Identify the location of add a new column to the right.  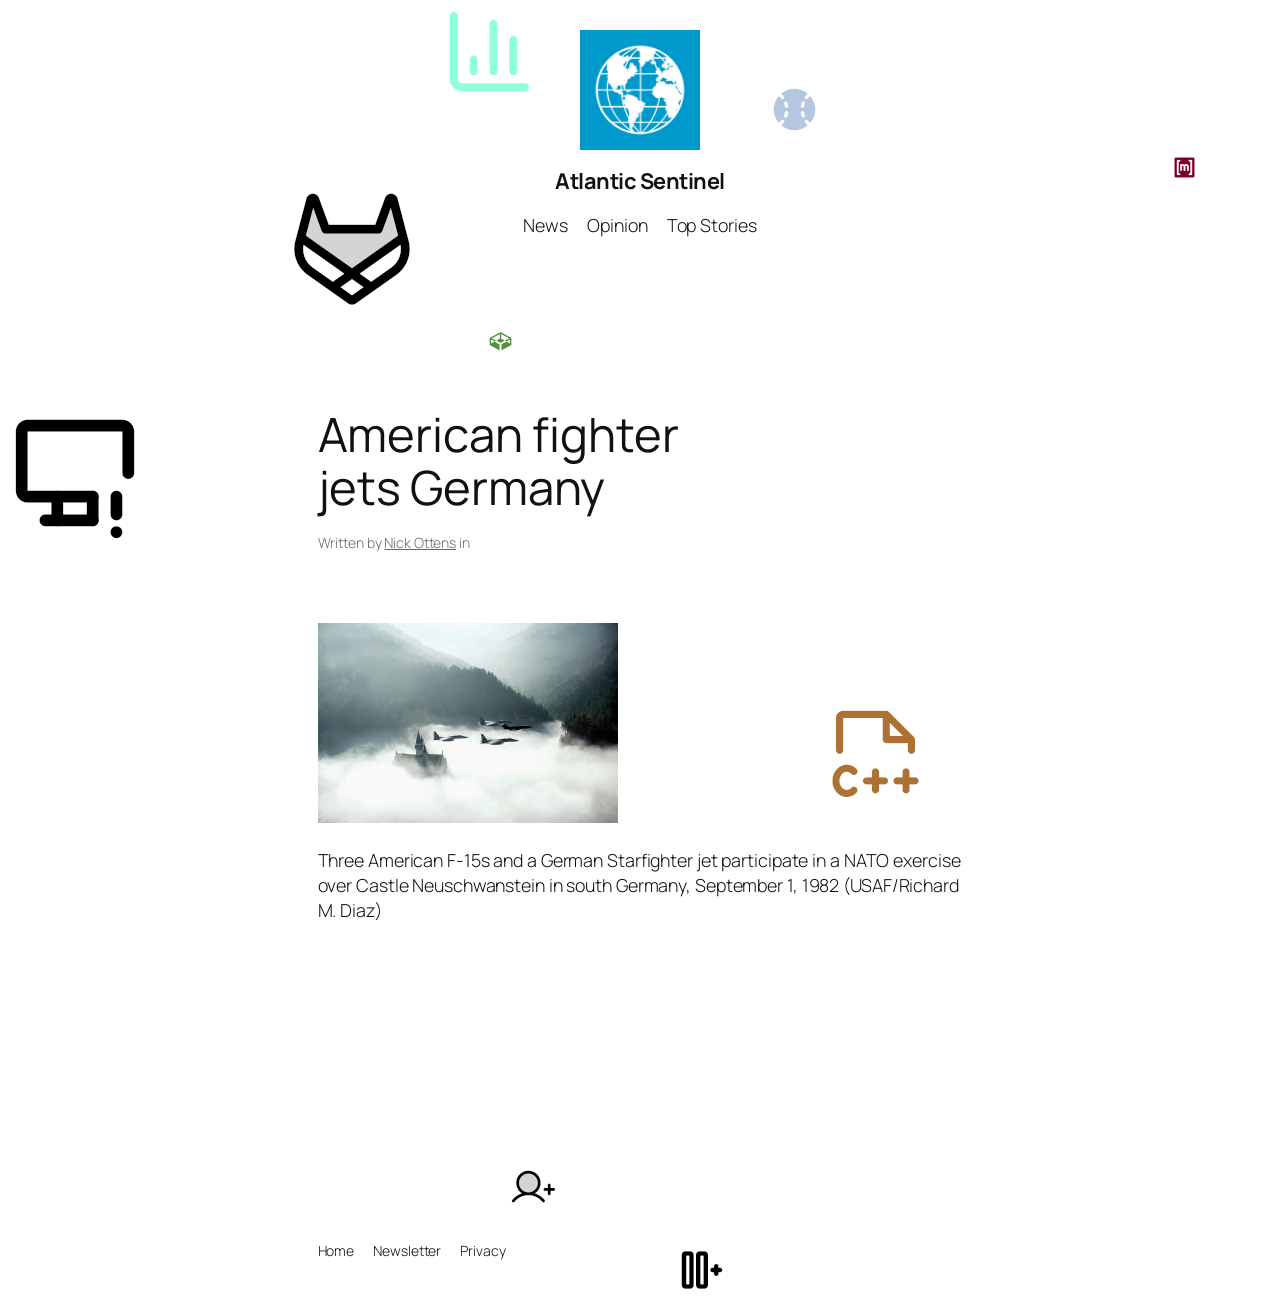
(699, 1270).